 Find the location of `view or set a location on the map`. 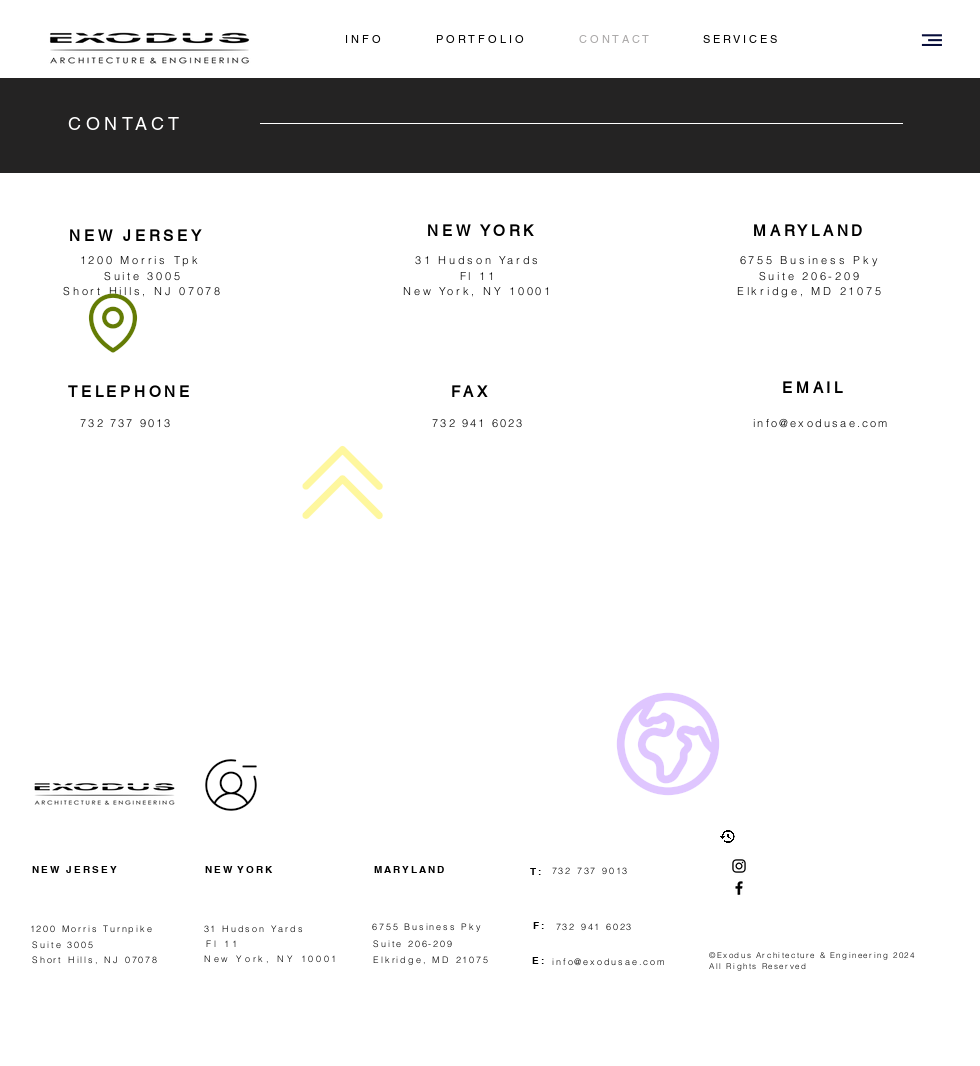

view or set a location on the map is located at coordinates (113, 322).